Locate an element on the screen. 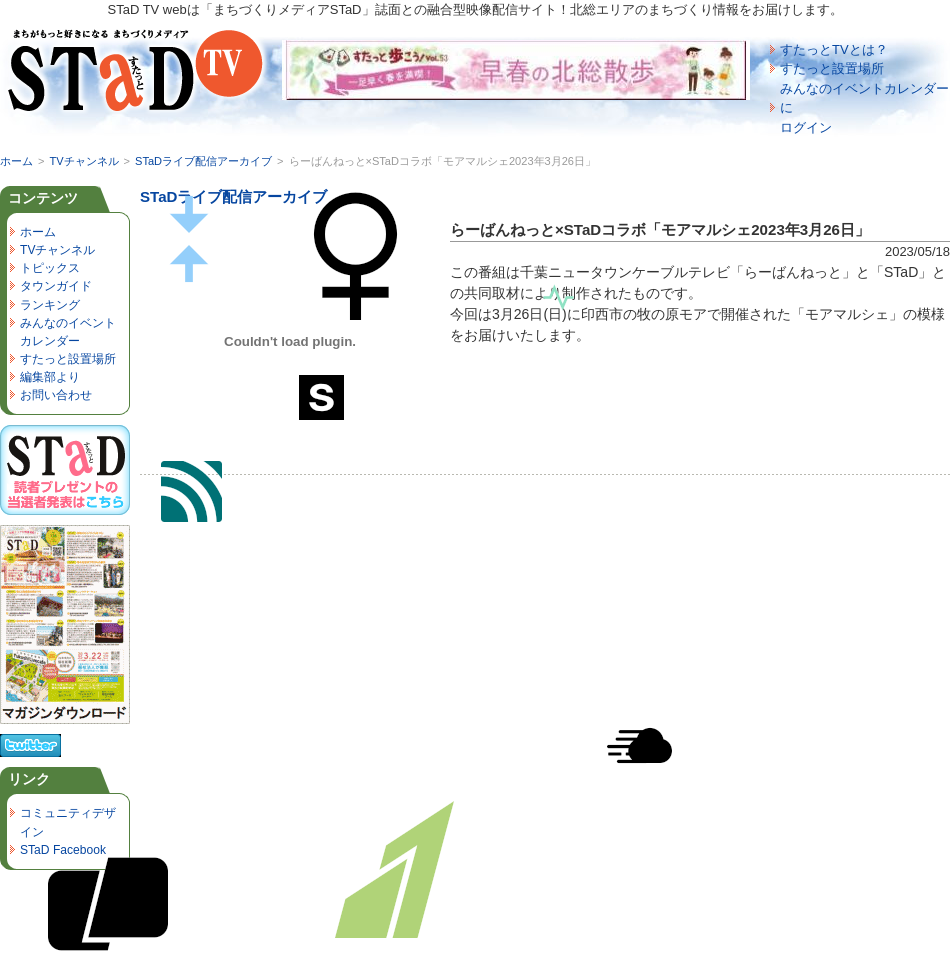 Image resolution: width=950 pixels, height=980 pixels. view health or heart rate data is located at coordinates (558, 297).